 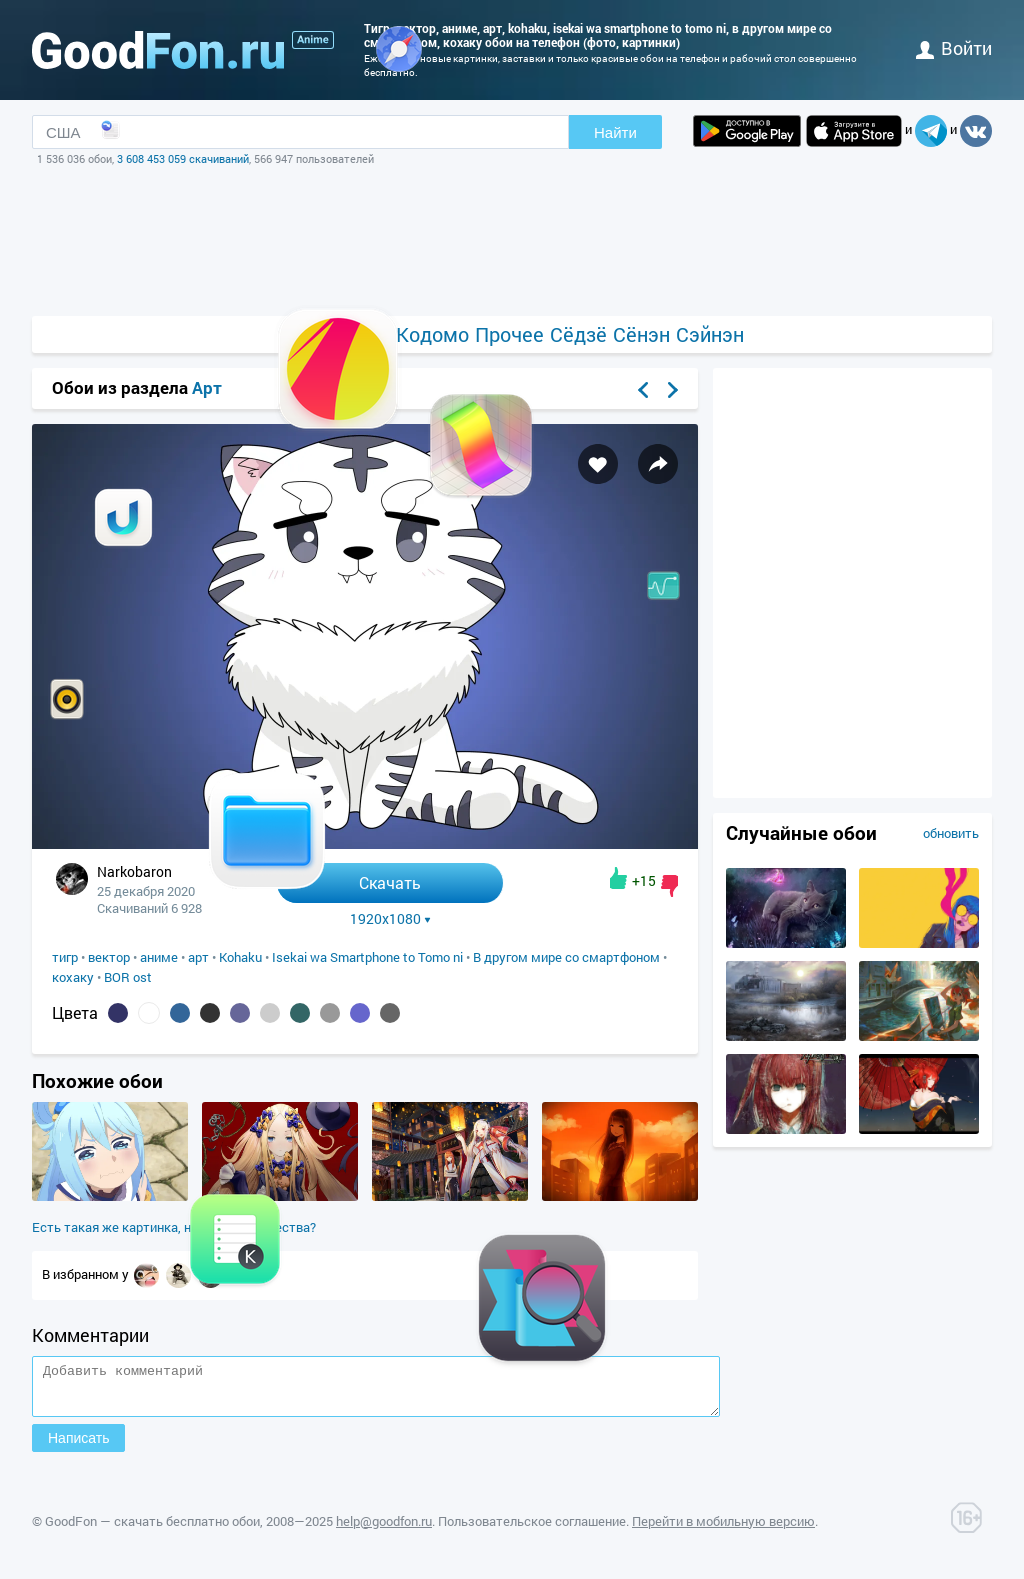 I want to click on open quickchar character picker app, so click(x=111, y=130).